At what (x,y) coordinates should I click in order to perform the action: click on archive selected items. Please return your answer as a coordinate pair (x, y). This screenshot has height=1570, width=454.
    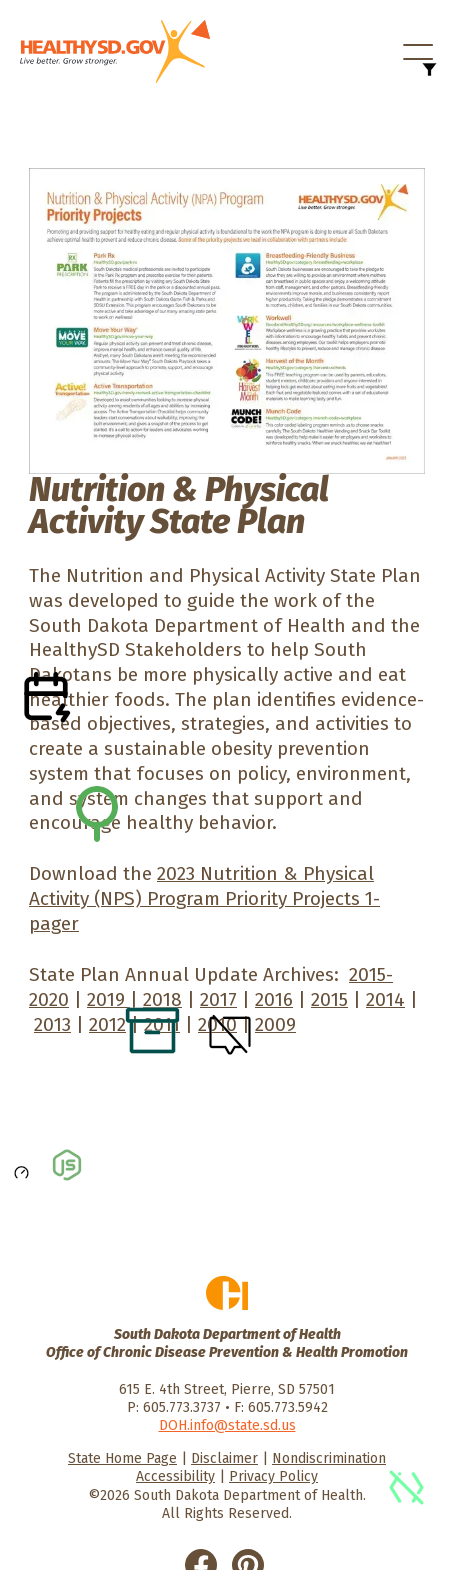
    Looking at the image, I should click on (152, 1030).